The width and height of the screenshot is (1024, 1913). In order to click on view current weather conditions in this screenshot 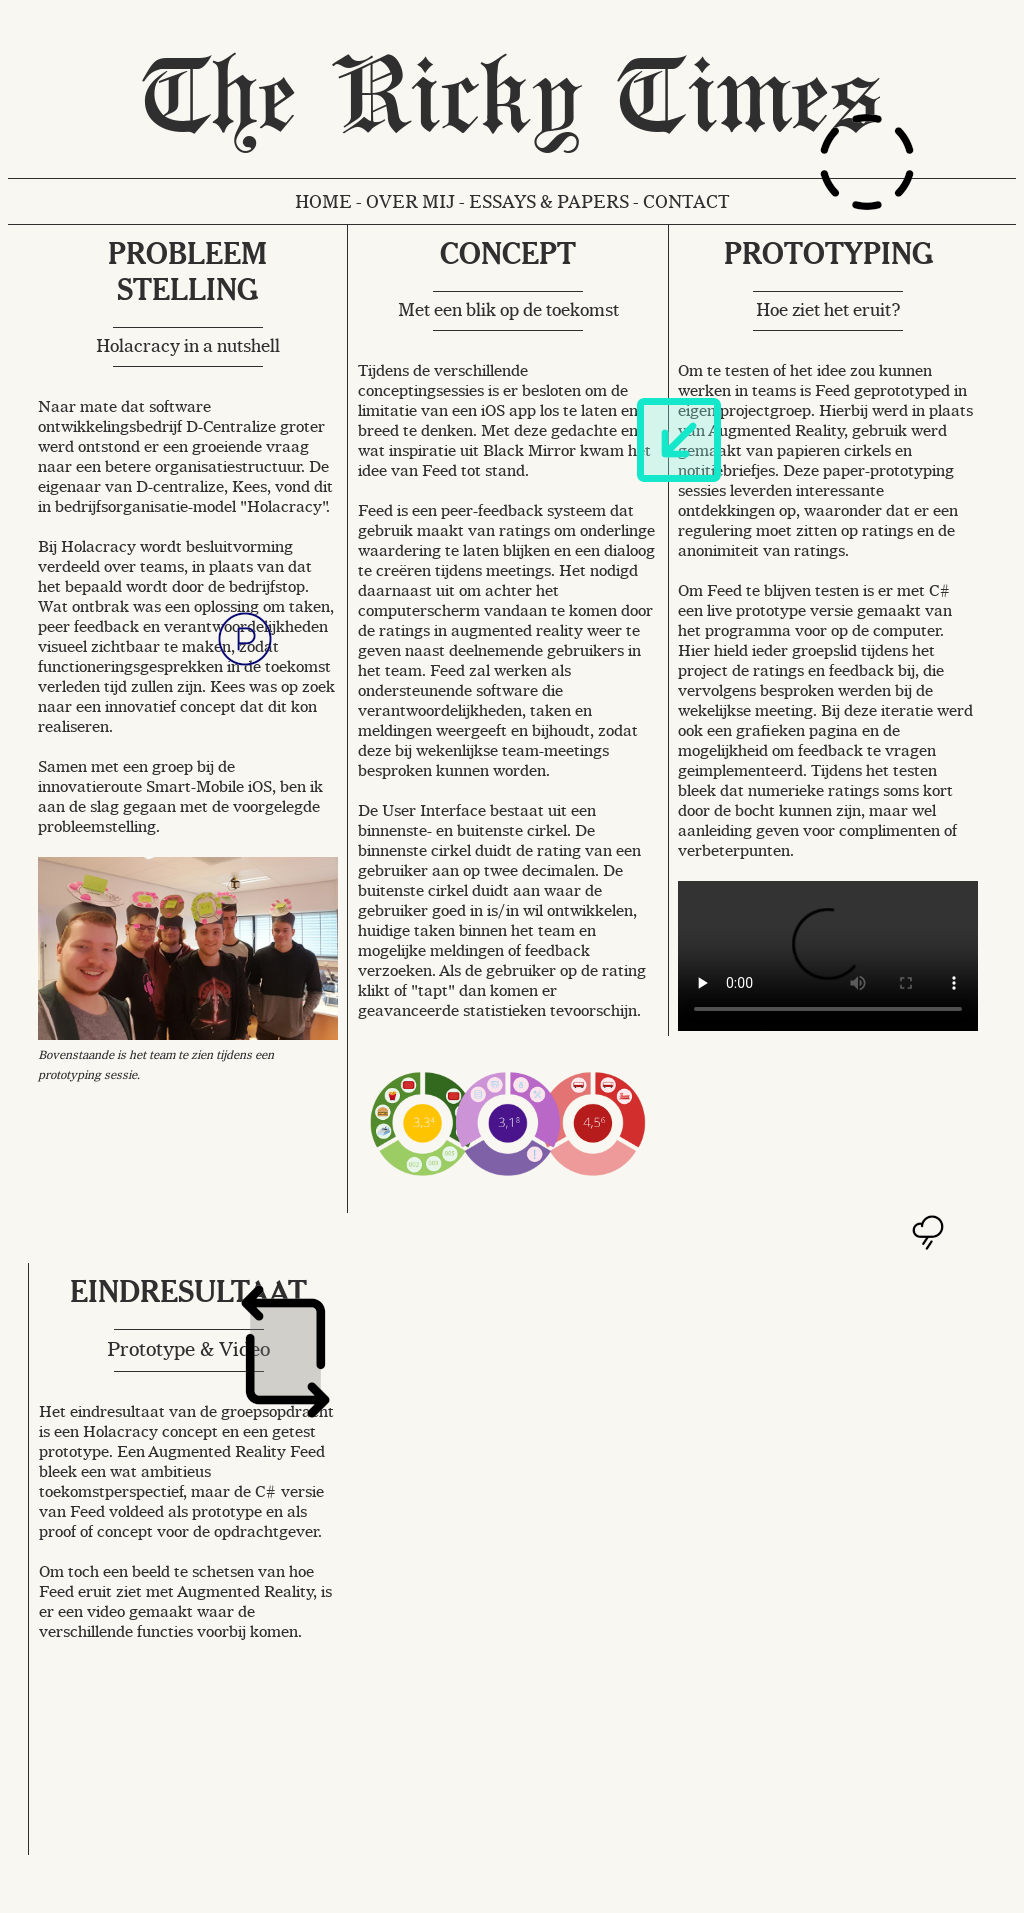, I will do `click(928, 1232)`.